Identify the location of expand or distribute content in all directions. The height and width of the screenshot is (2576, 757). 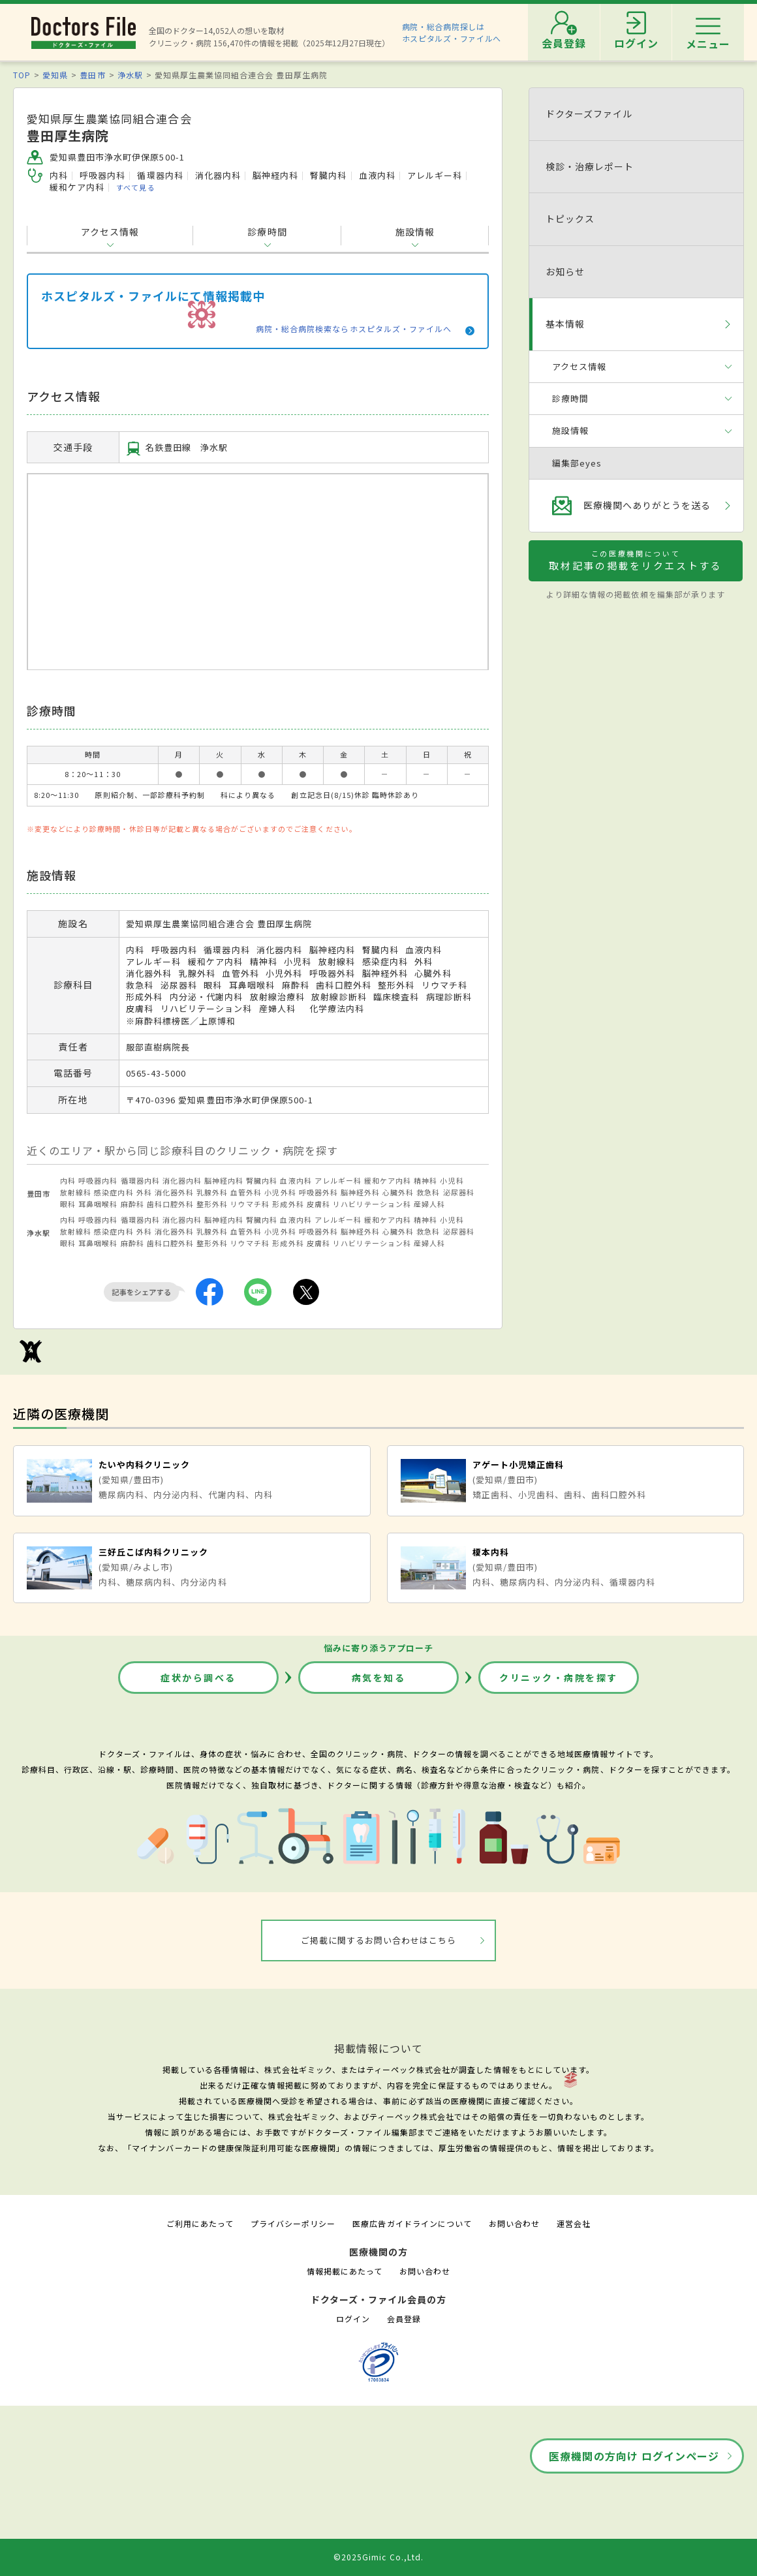
(202, 314).